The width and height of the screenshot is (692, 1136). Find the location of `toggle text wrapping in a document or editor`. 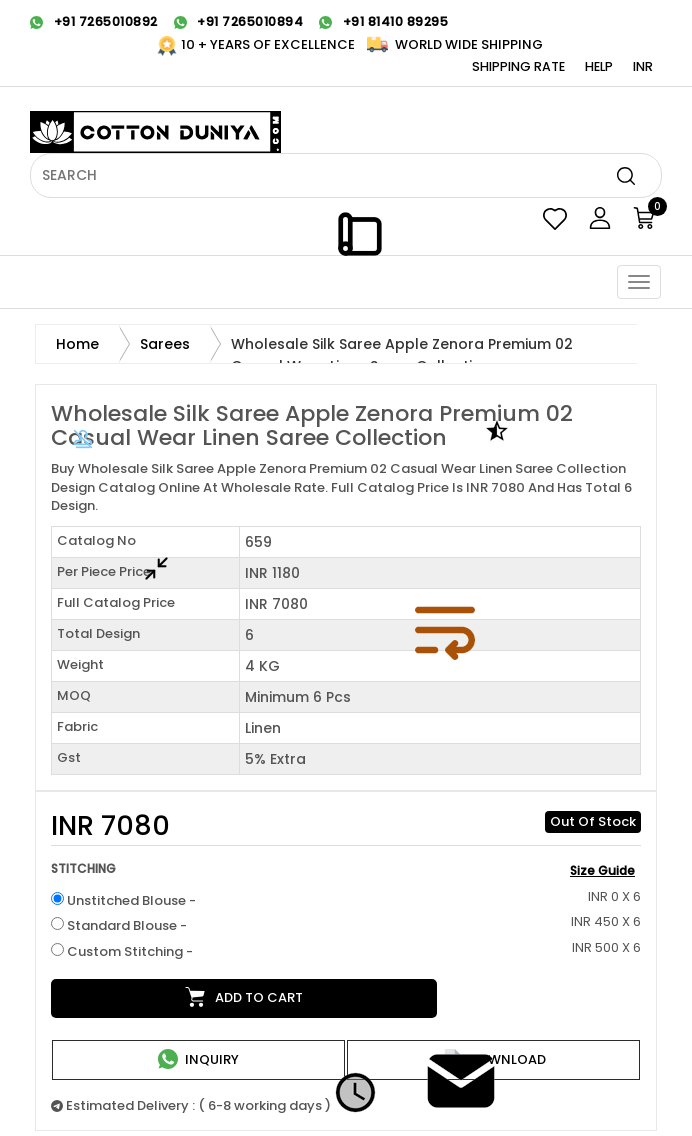

toggle text wrapping in a document or editor is located at coordinates (445, 630).